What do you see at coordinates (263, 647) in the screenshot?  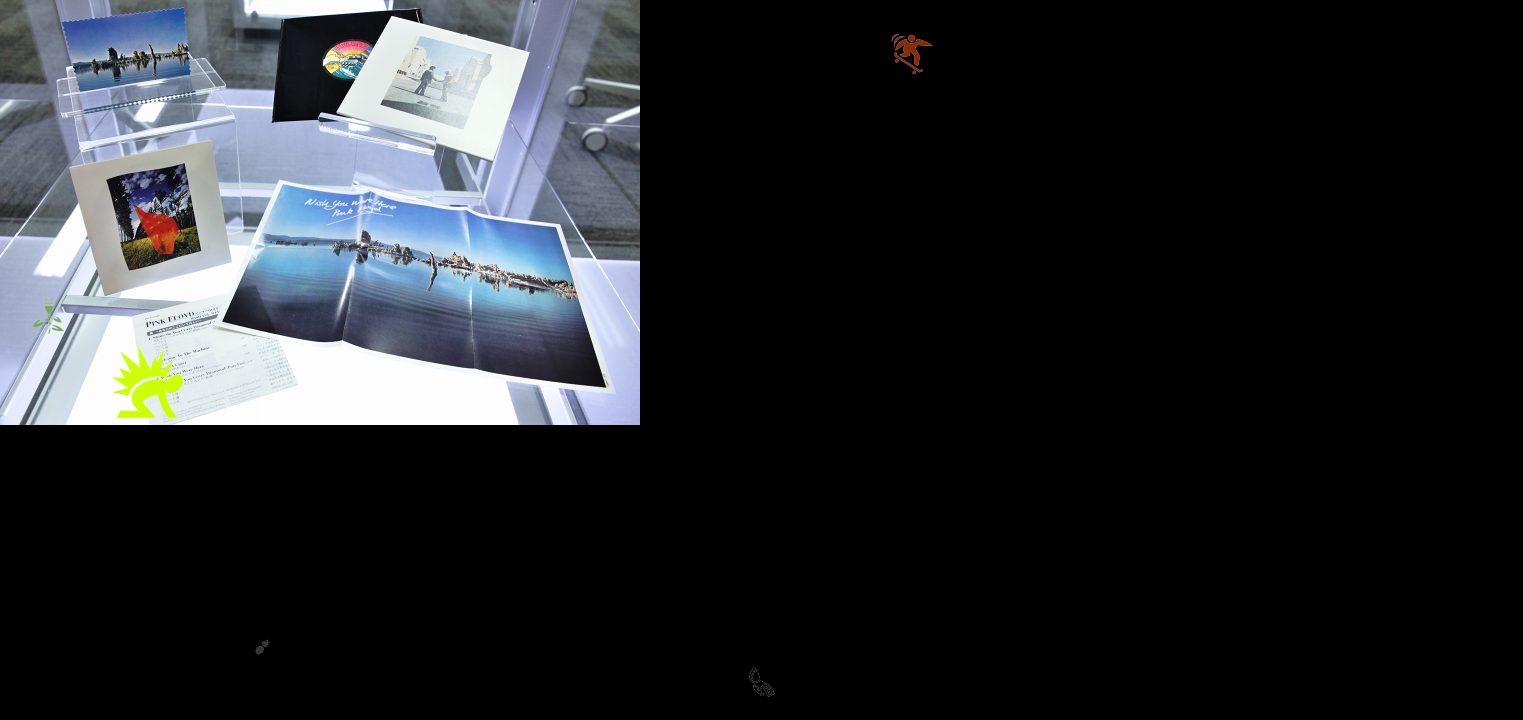 I see `tropical or exotic food category` at bounding box center [263, 647].